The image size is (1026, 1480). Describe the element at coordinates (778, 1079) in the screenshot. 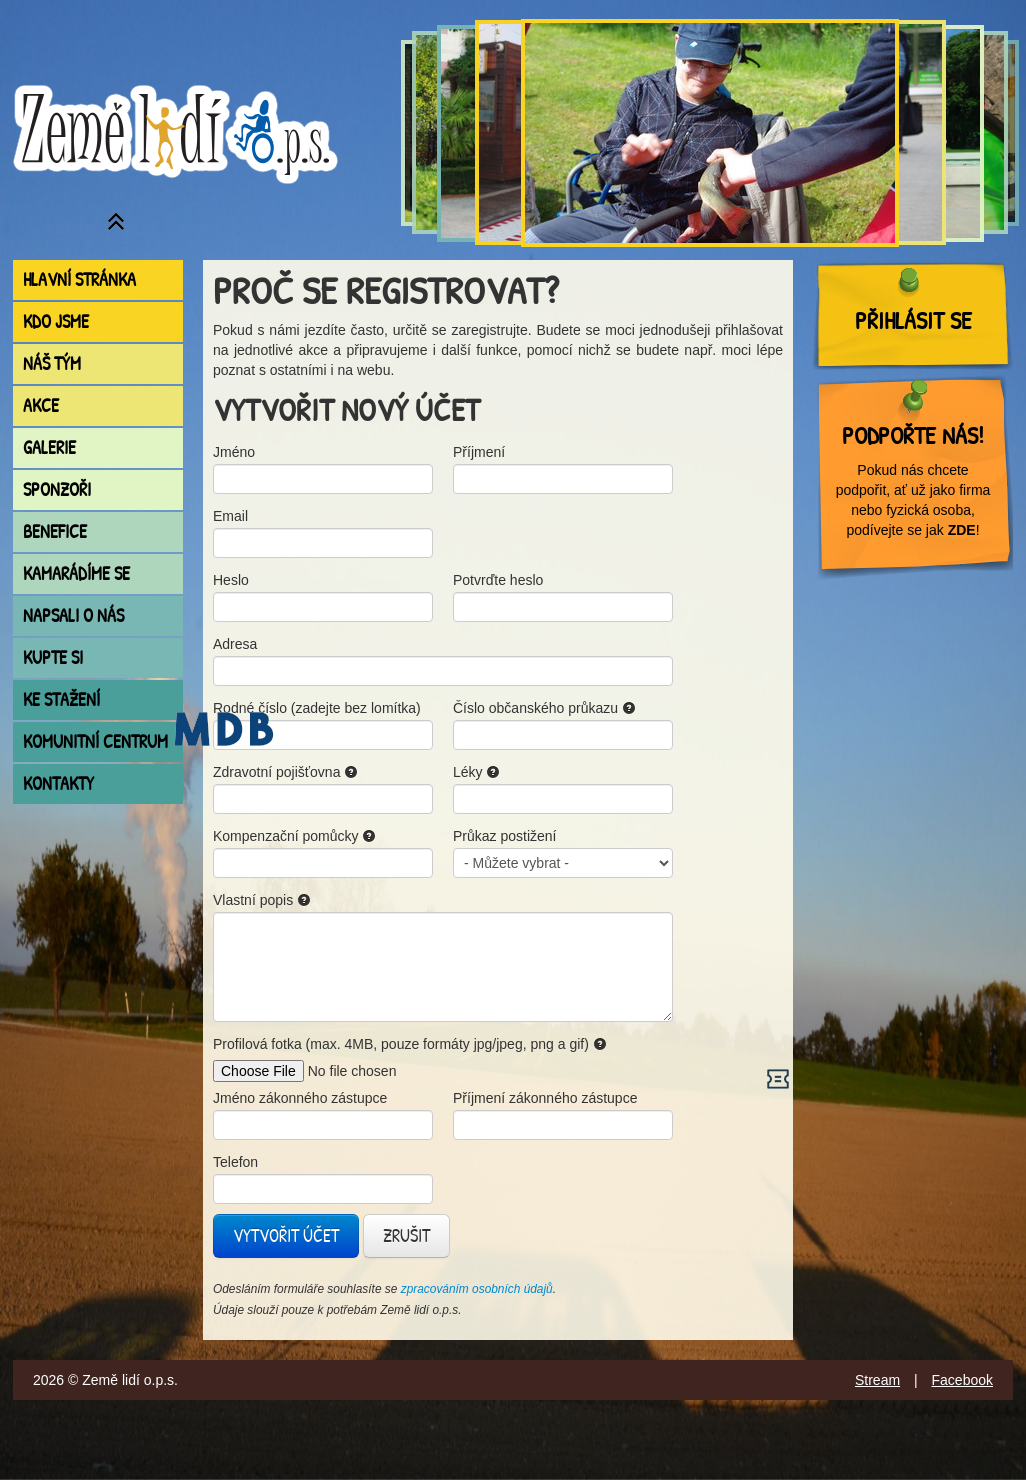

I see `view available coupons or discounts` at that location.